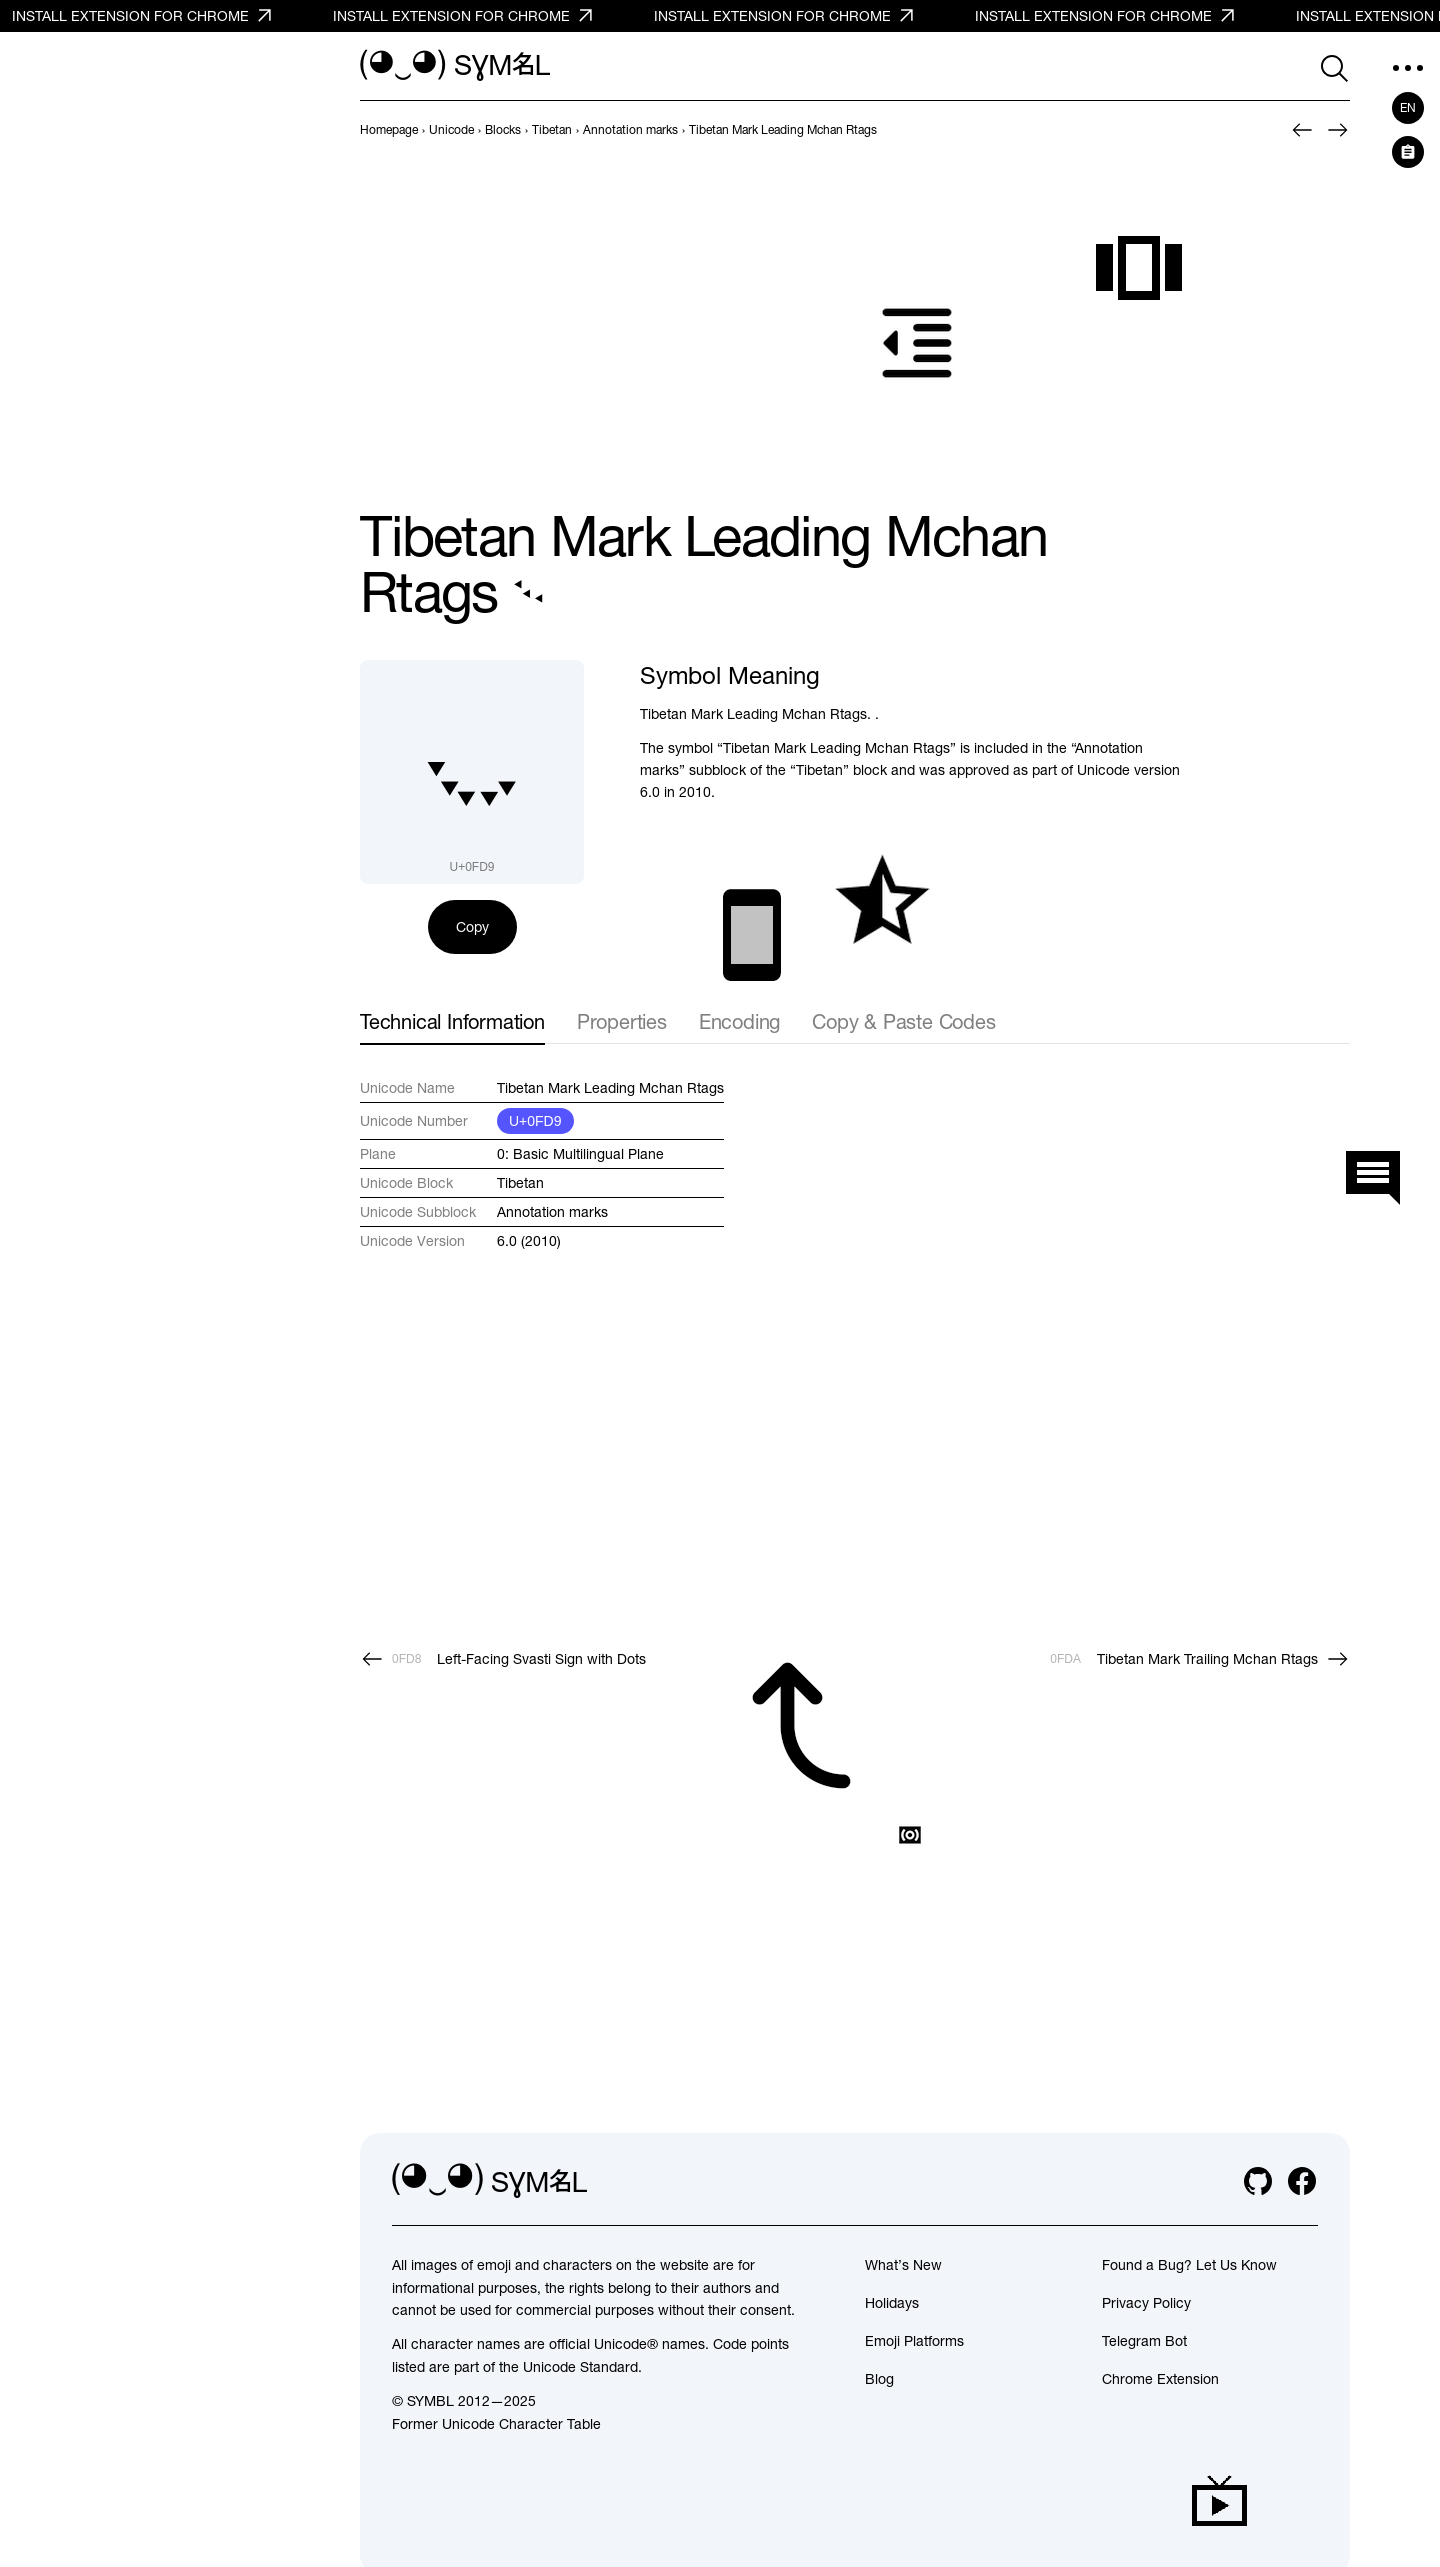  I want to click on decrease text indentation, so click(917, 343).